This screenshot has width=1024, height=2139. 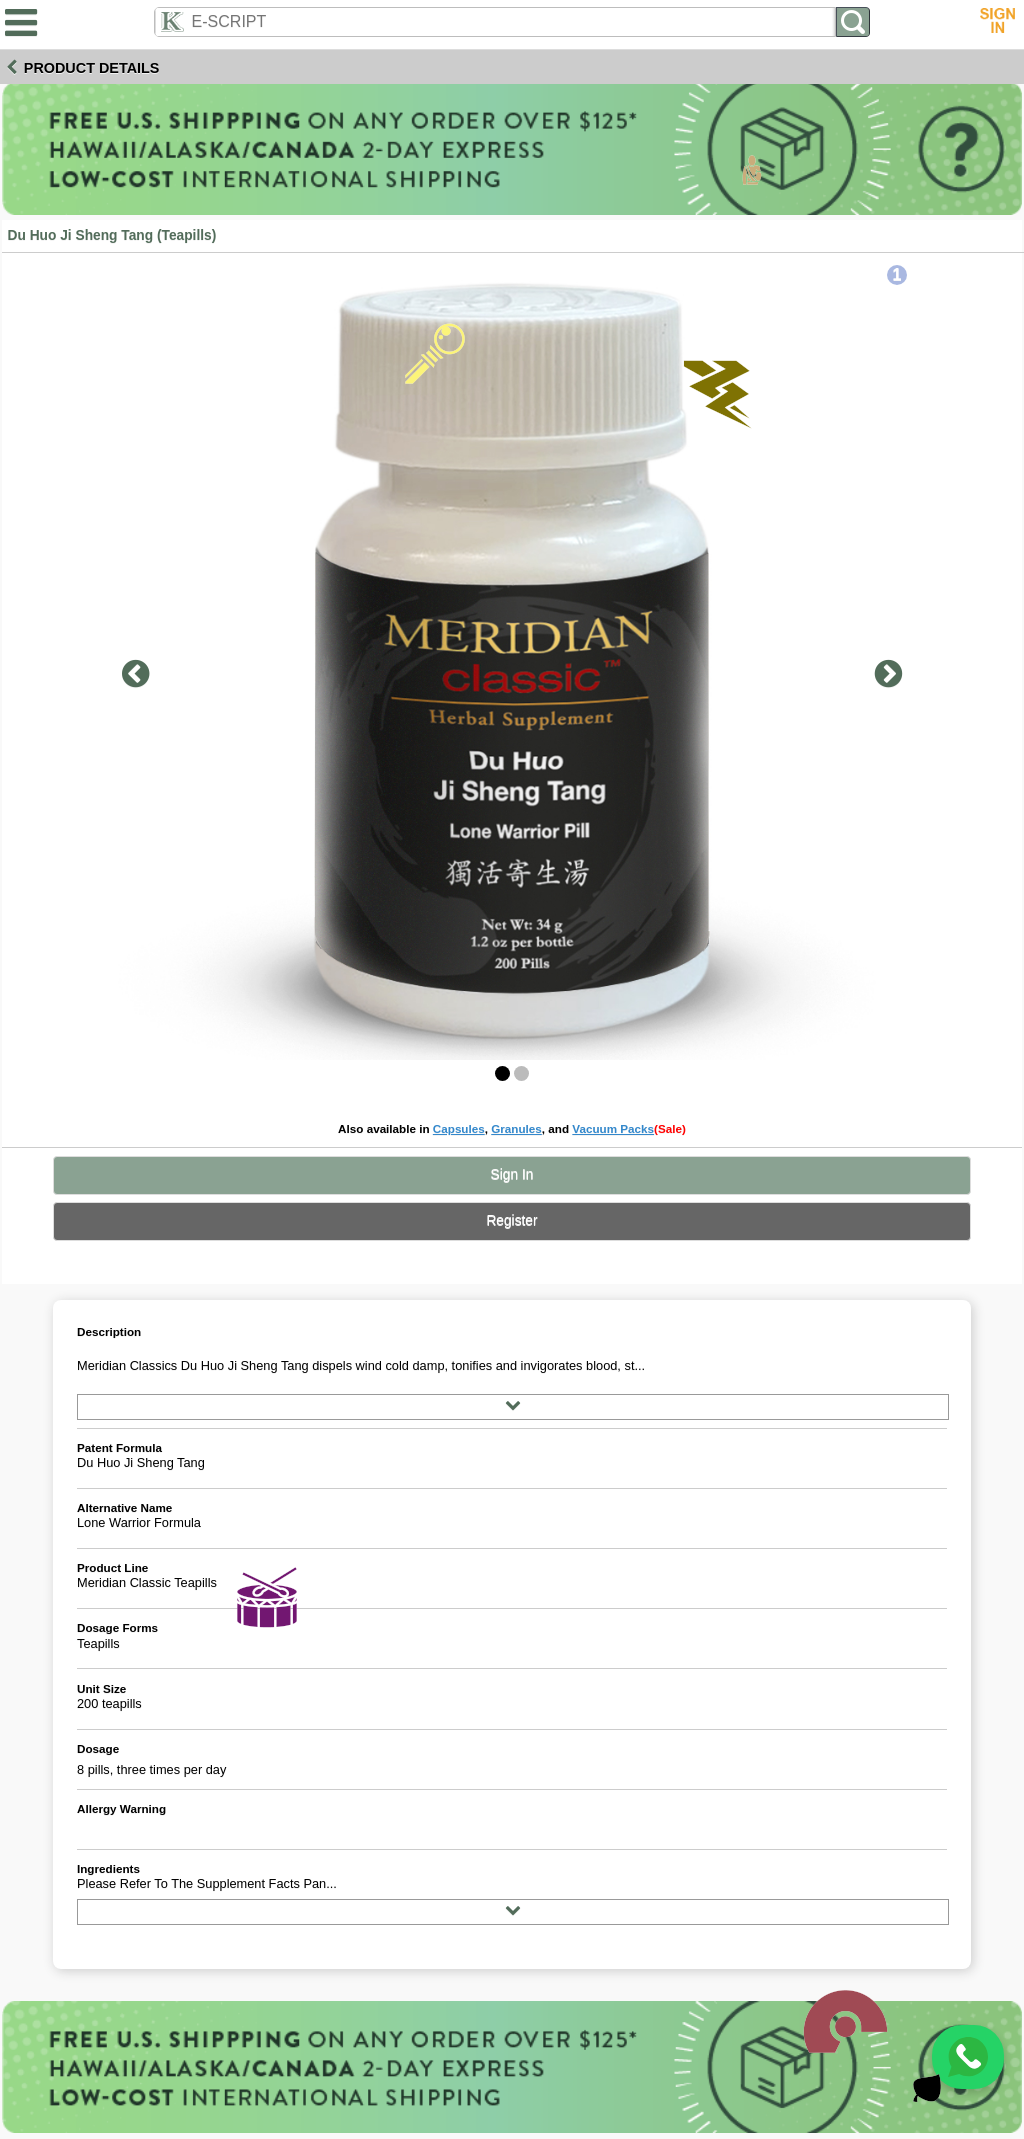 I want to click on activate lightning or electric ability, so click(x=717, y=394).